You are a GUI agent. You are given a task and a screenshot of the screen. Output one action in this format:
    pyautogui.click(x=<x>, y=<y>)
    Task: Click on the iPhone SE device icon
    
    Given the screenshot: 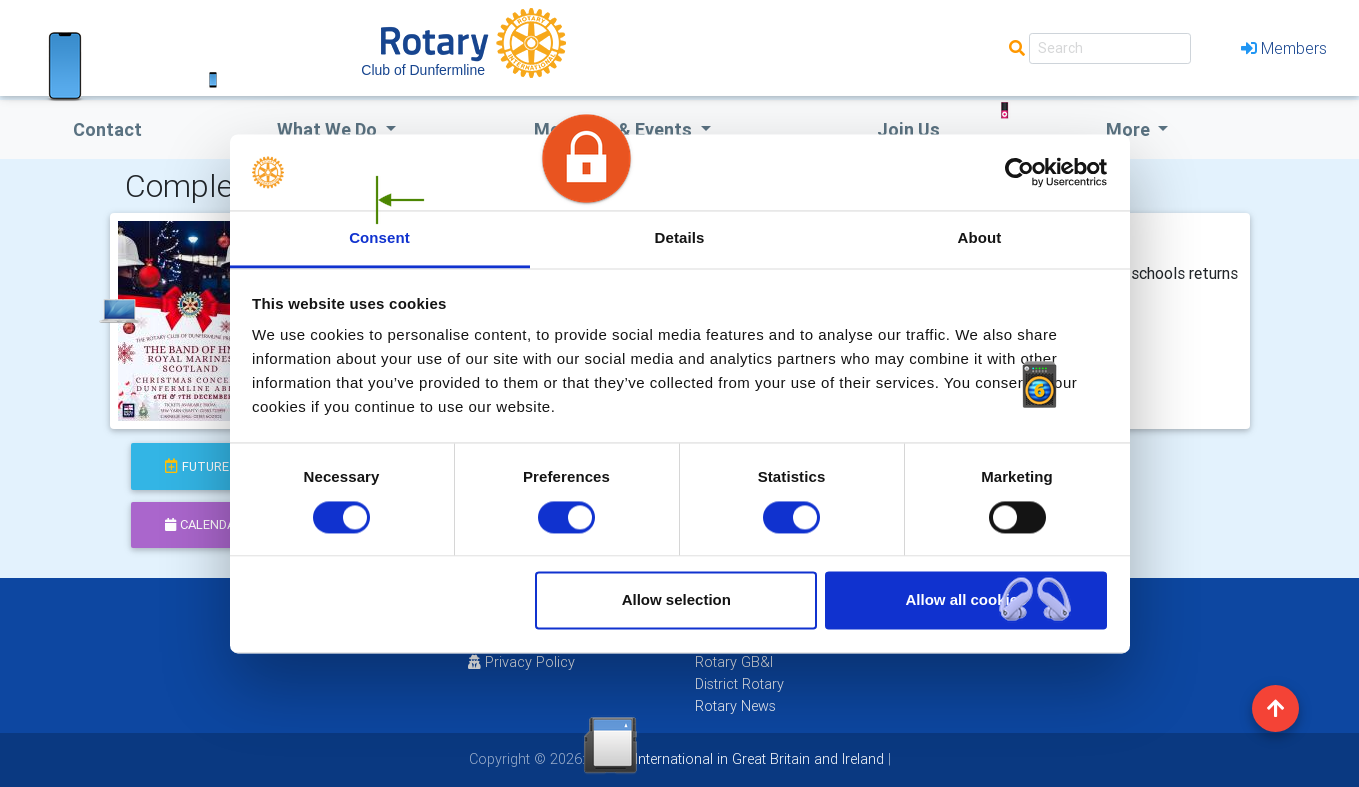 What is the action you would take?
    pyautogui.click(x=213, y=80)
    